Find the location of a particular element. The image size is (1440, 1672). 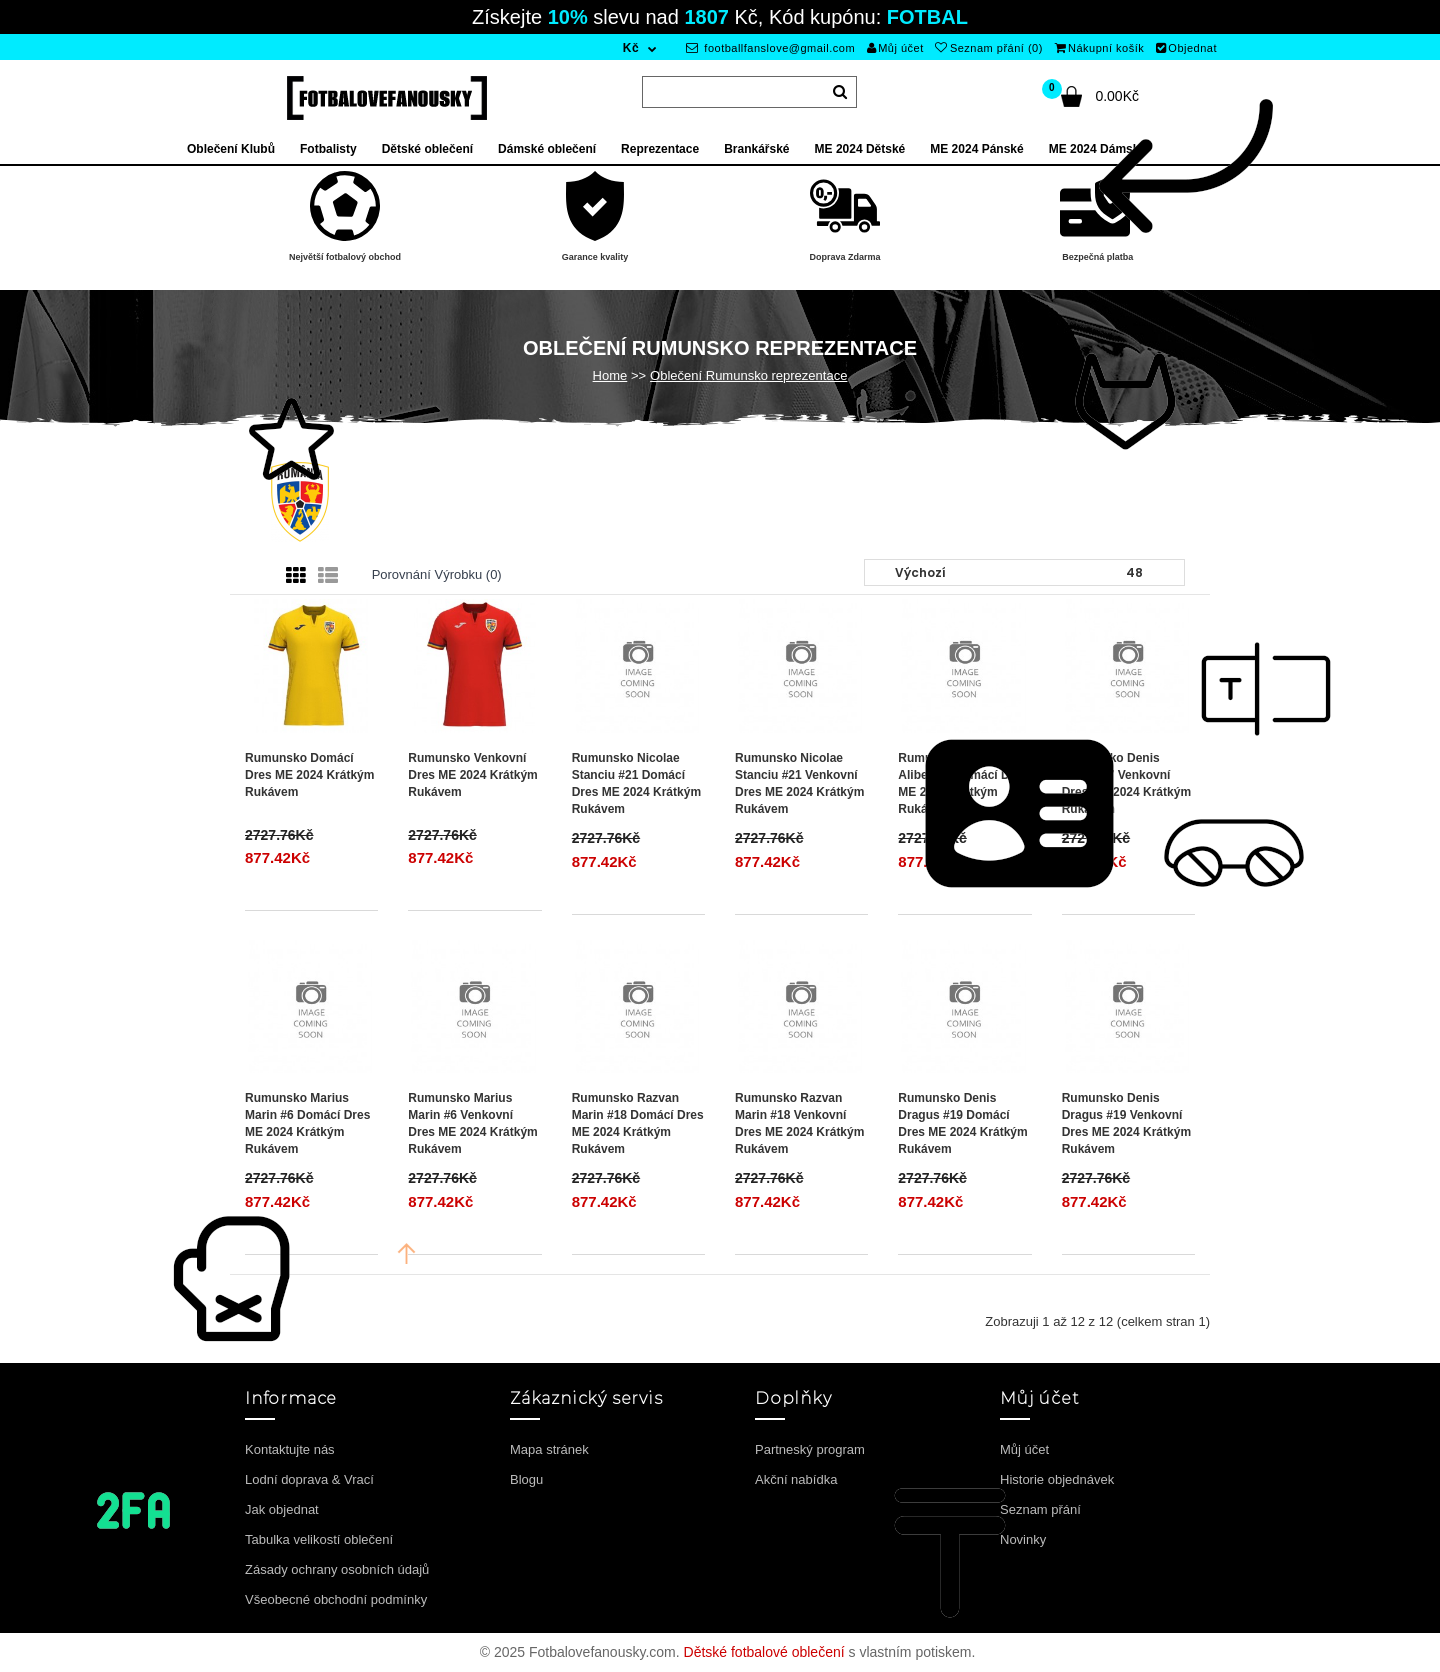

access virtual reality or immersive mode is located at coordinates (1234, 853).